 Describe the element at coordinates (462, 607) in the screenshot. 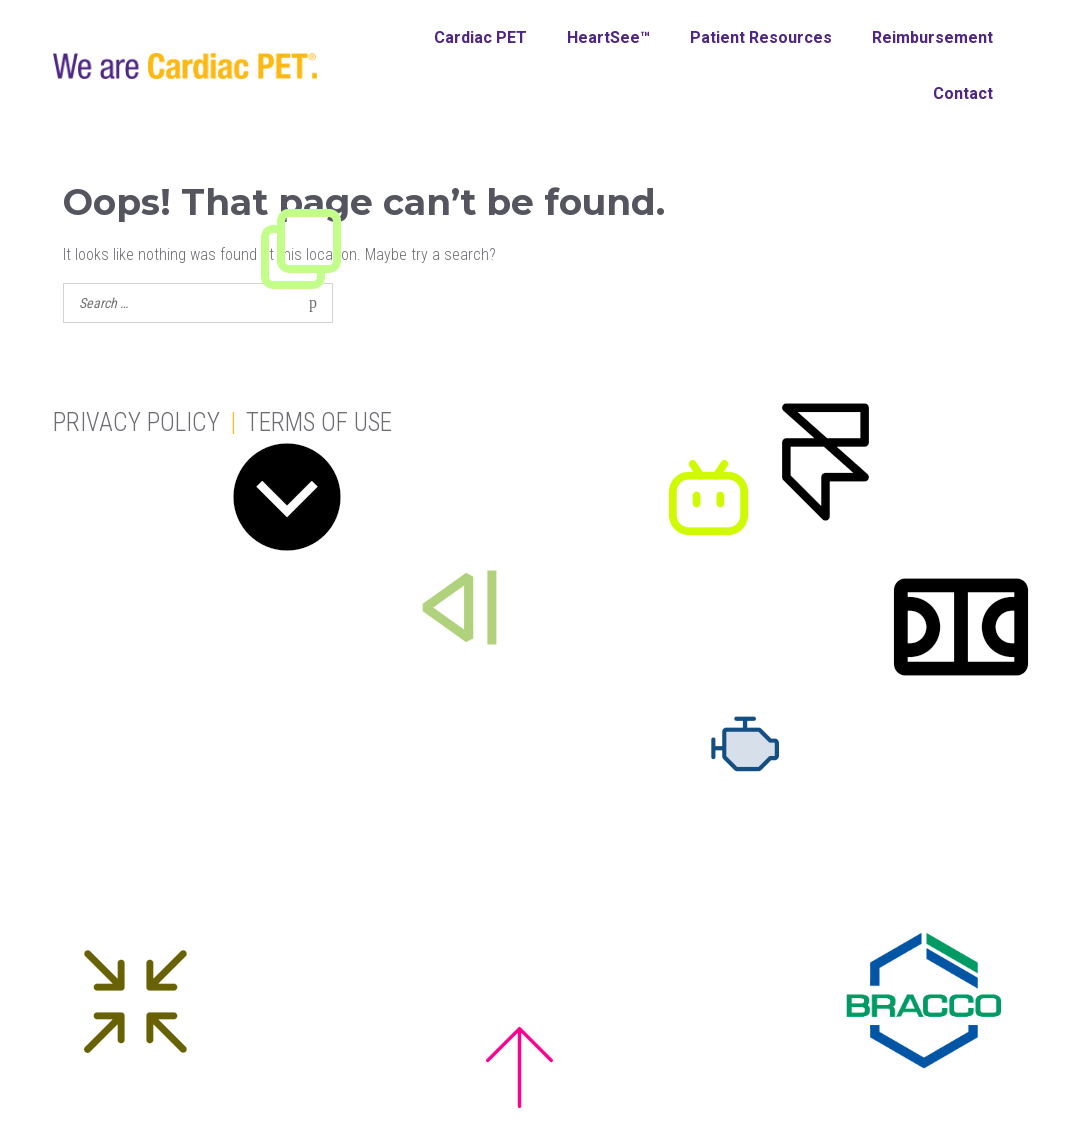

I see `reverse continue debugging execution` at that location.